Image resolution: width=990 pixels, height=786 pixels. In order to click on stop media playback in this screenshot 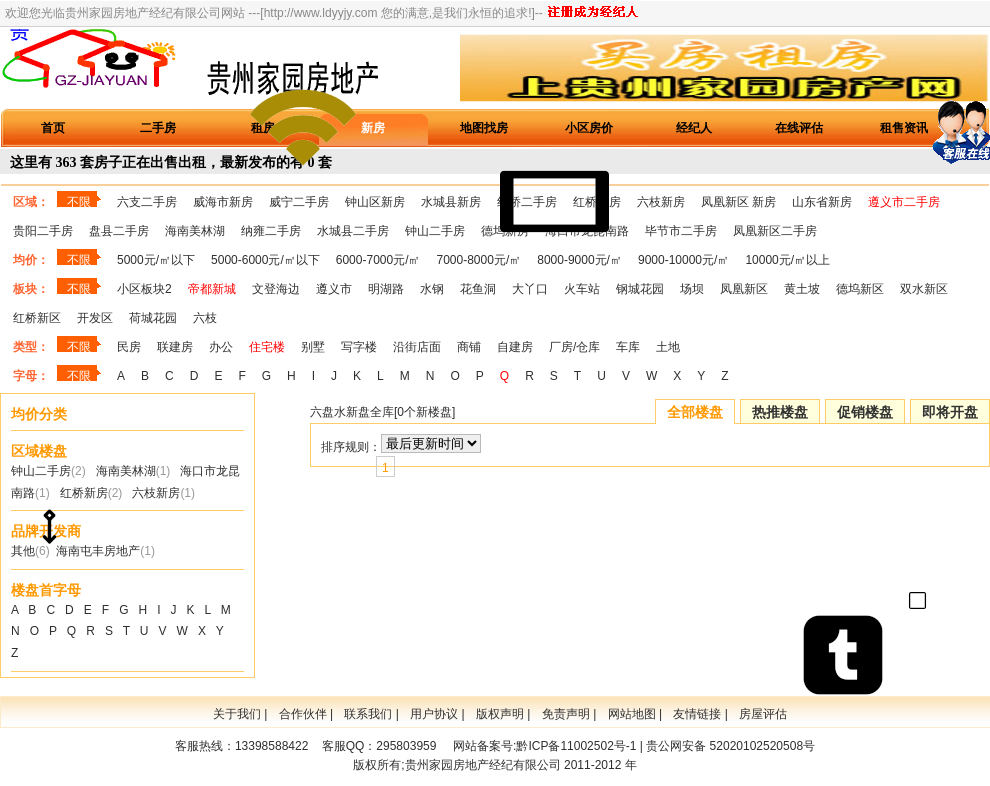, I will do `click(917, 600)`.